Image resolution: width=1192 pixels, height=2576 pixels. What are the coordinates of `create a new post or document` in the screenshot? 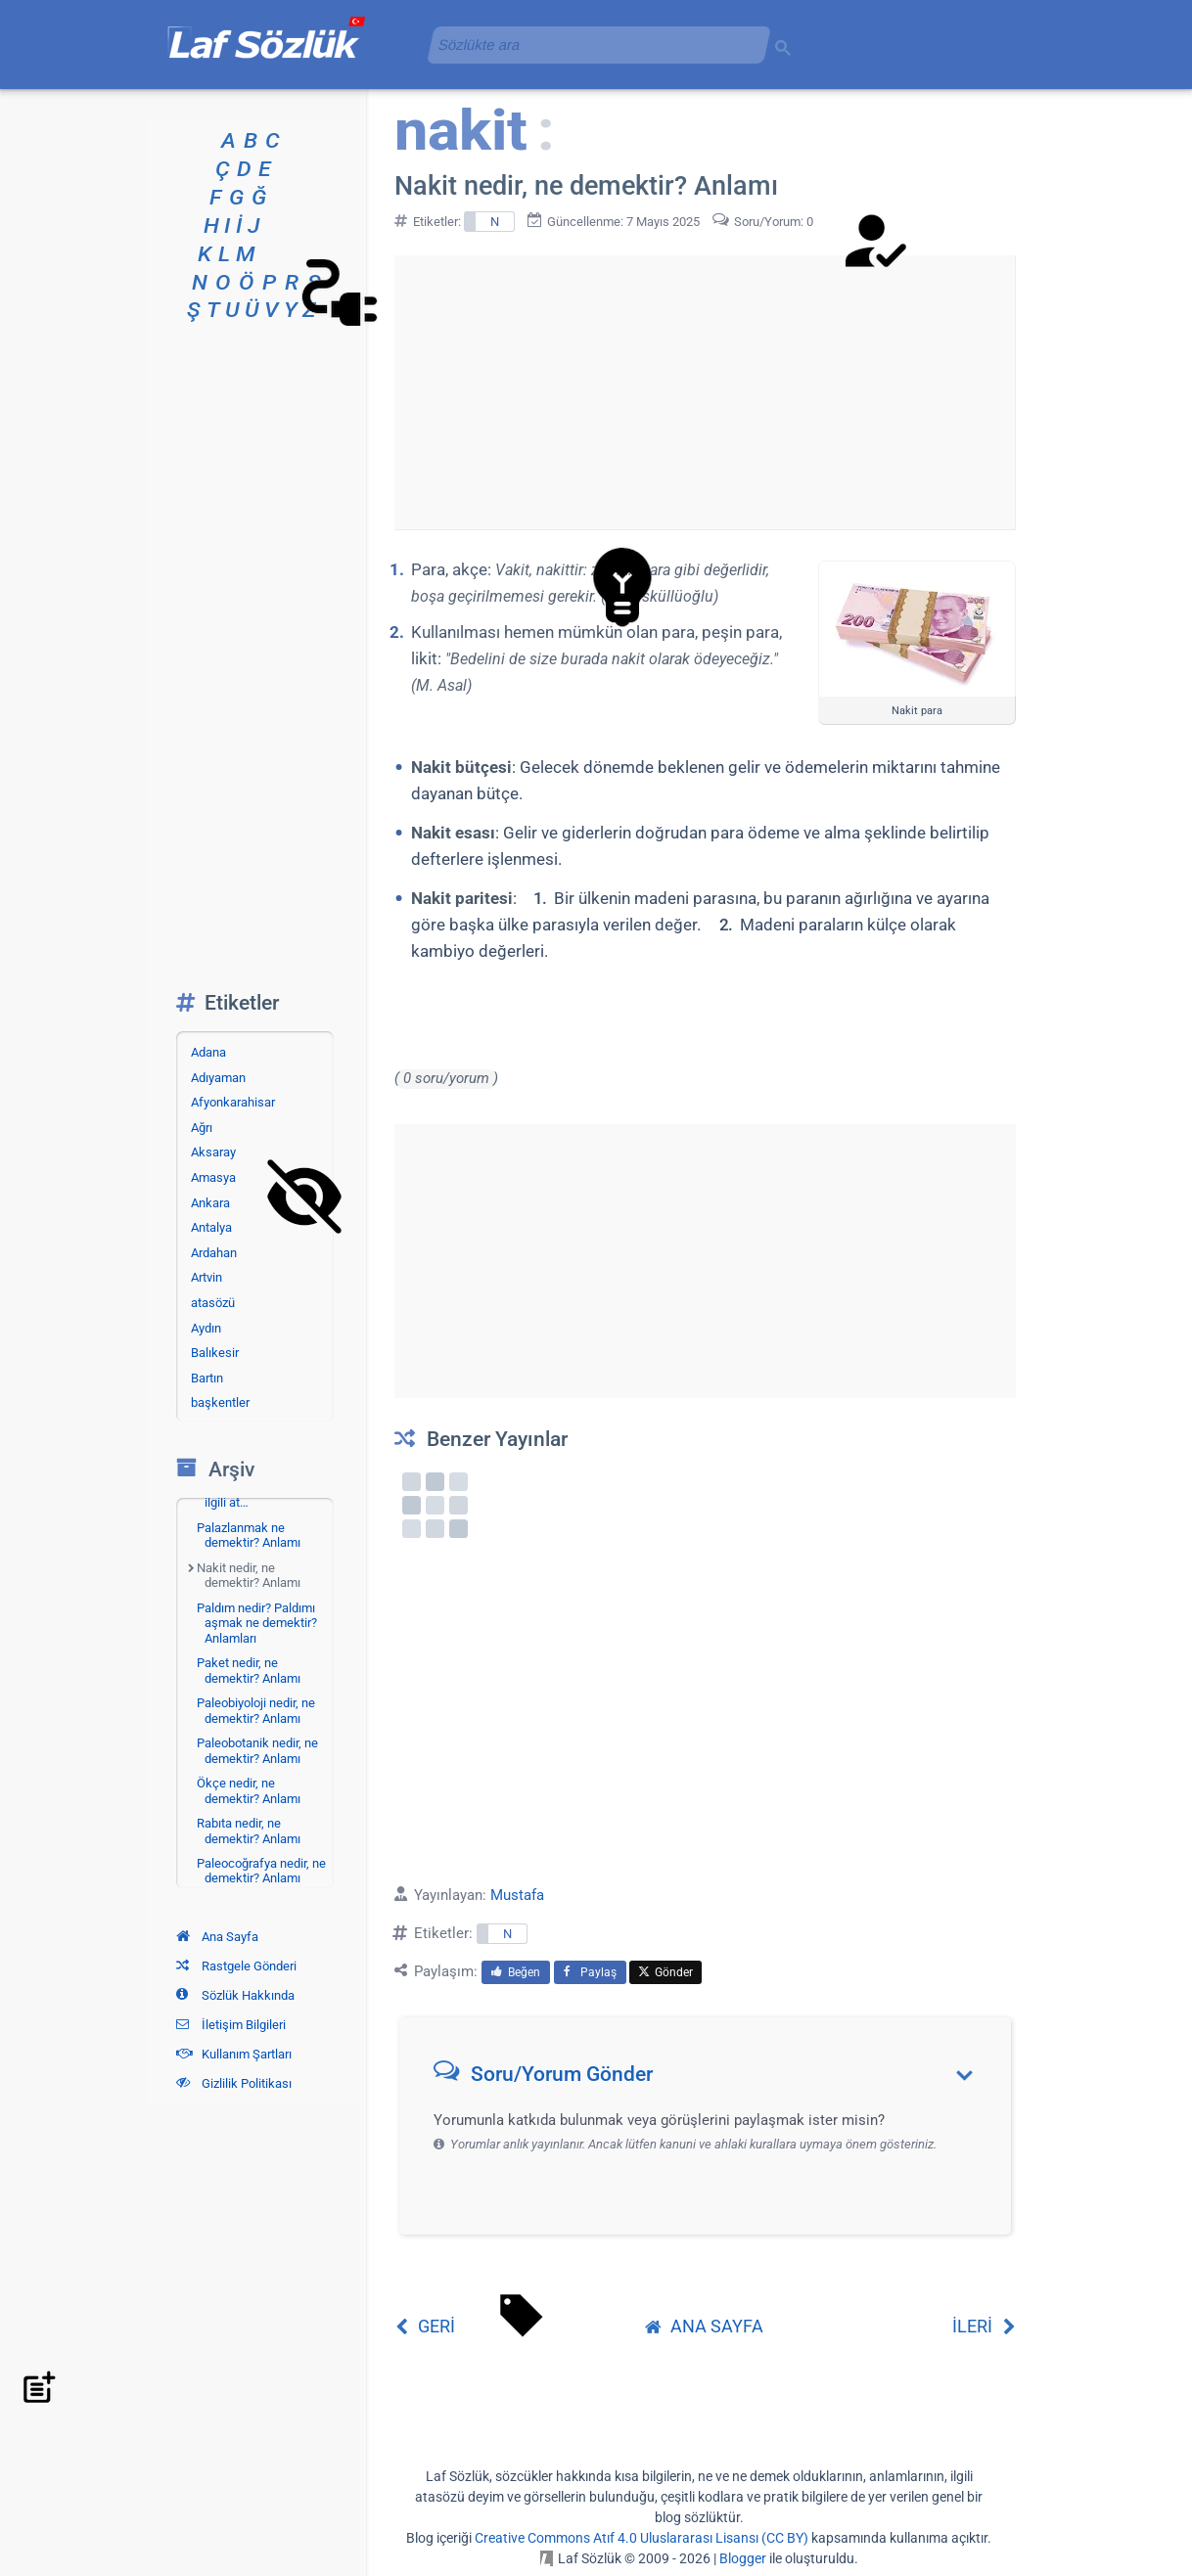 It's located at (38, 2387).